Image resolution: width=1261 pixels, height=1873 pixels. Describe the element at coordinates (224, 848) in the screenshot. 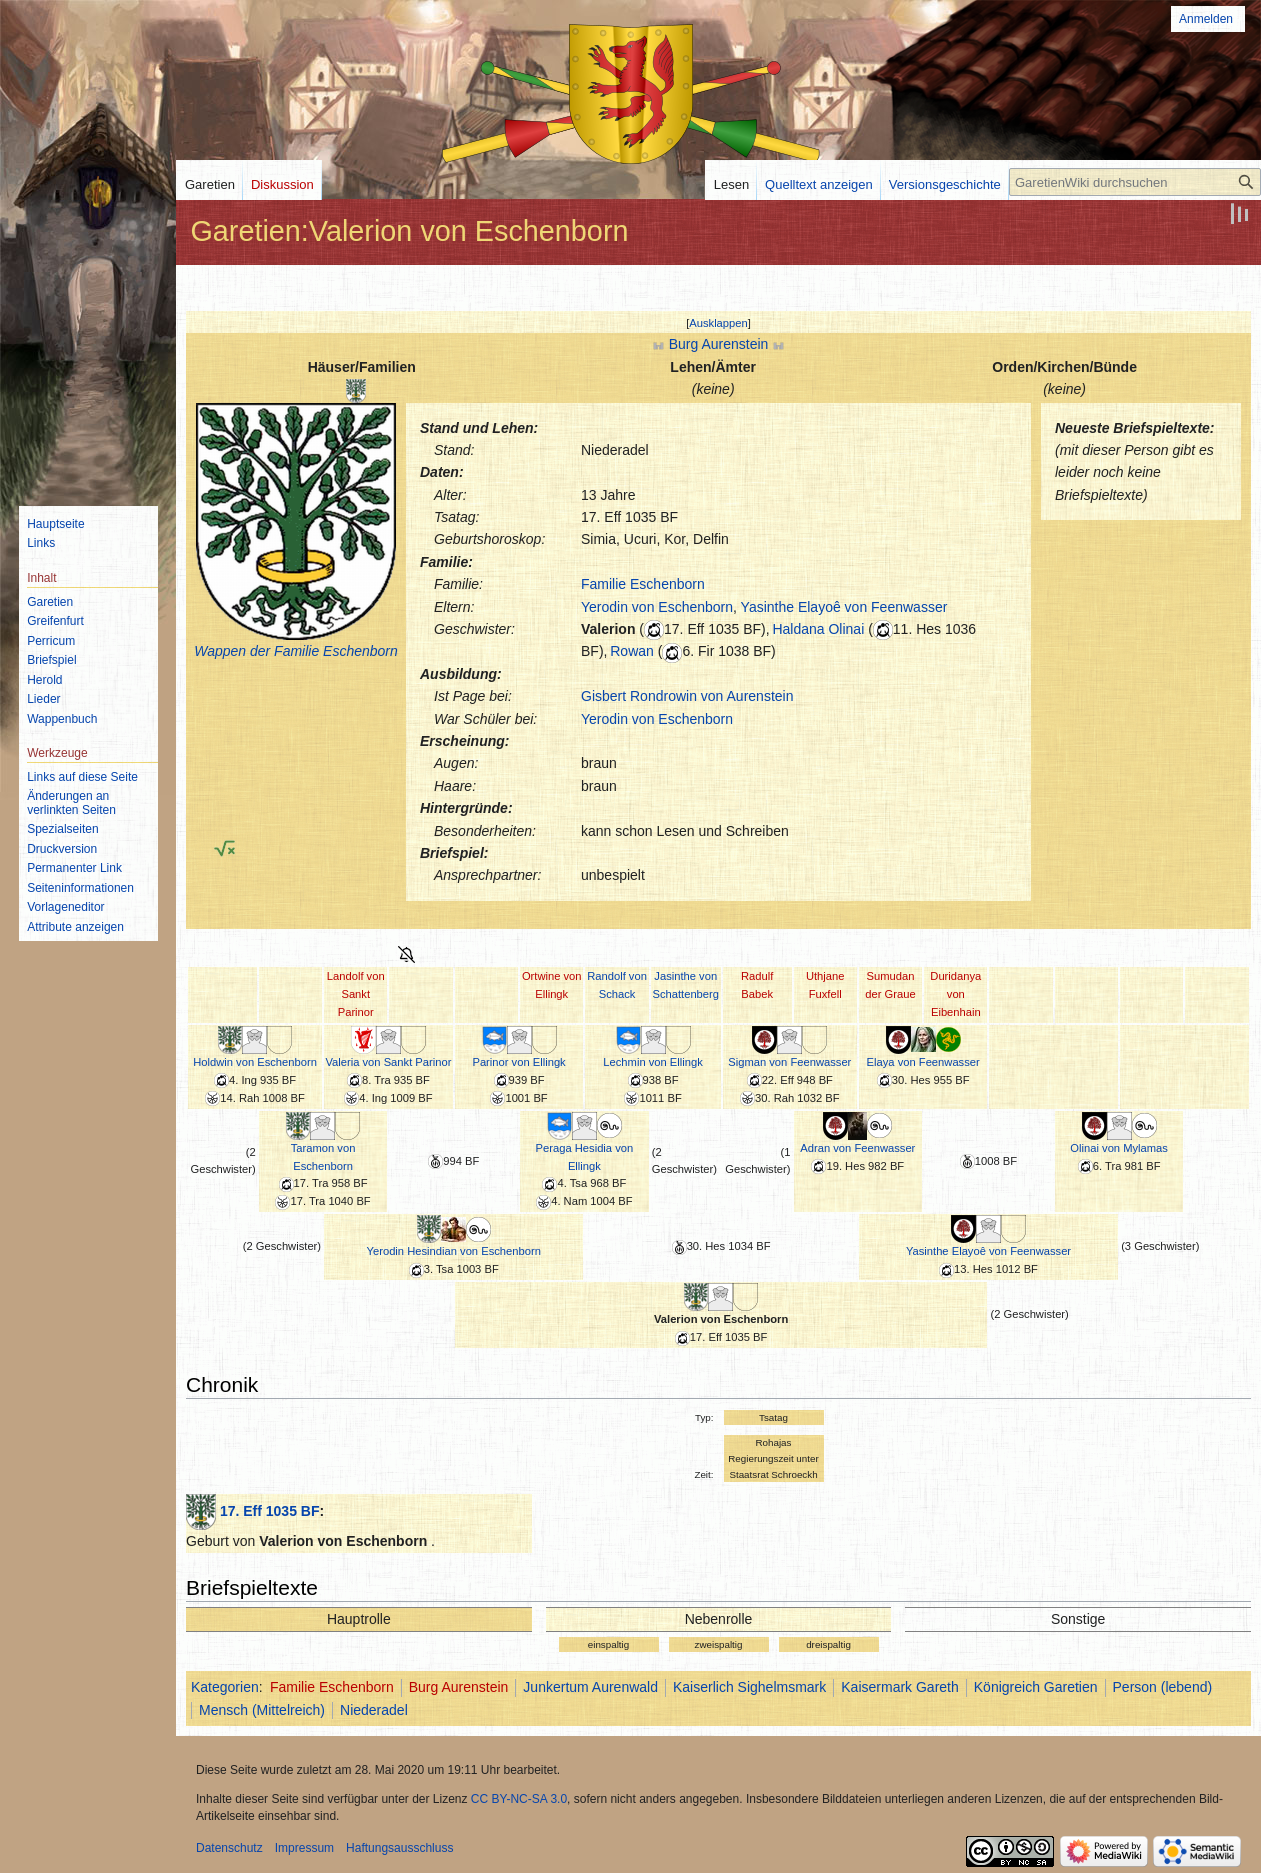

I see `access mathematical functions or calculator` at that location.